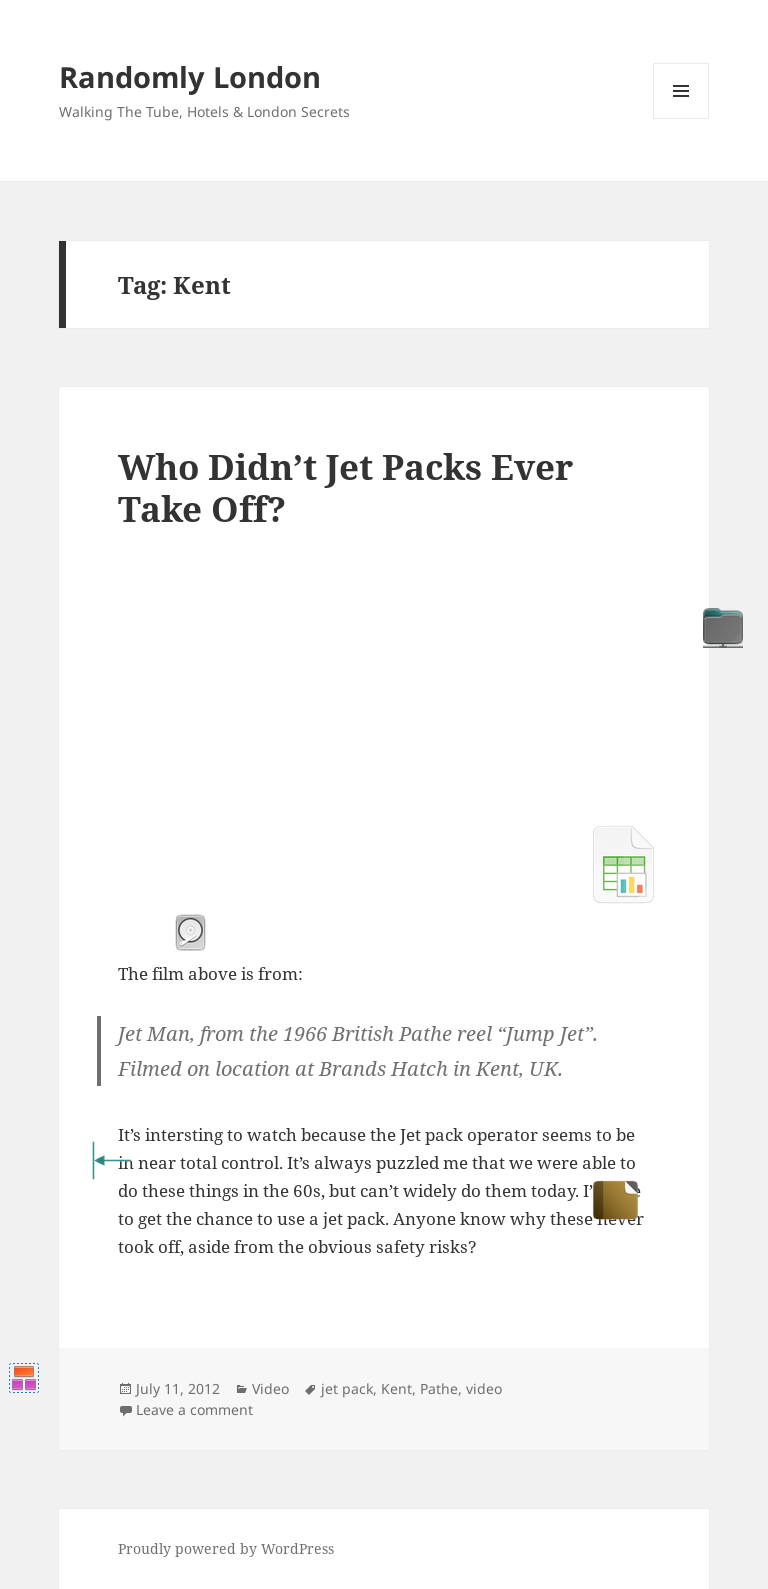 The height and width of the screenshot is (1589, 768). What do you see at coordinates (24, 1378) in the screenshot?
I see `select all items in the current view` at bounding box center [24, 1378].